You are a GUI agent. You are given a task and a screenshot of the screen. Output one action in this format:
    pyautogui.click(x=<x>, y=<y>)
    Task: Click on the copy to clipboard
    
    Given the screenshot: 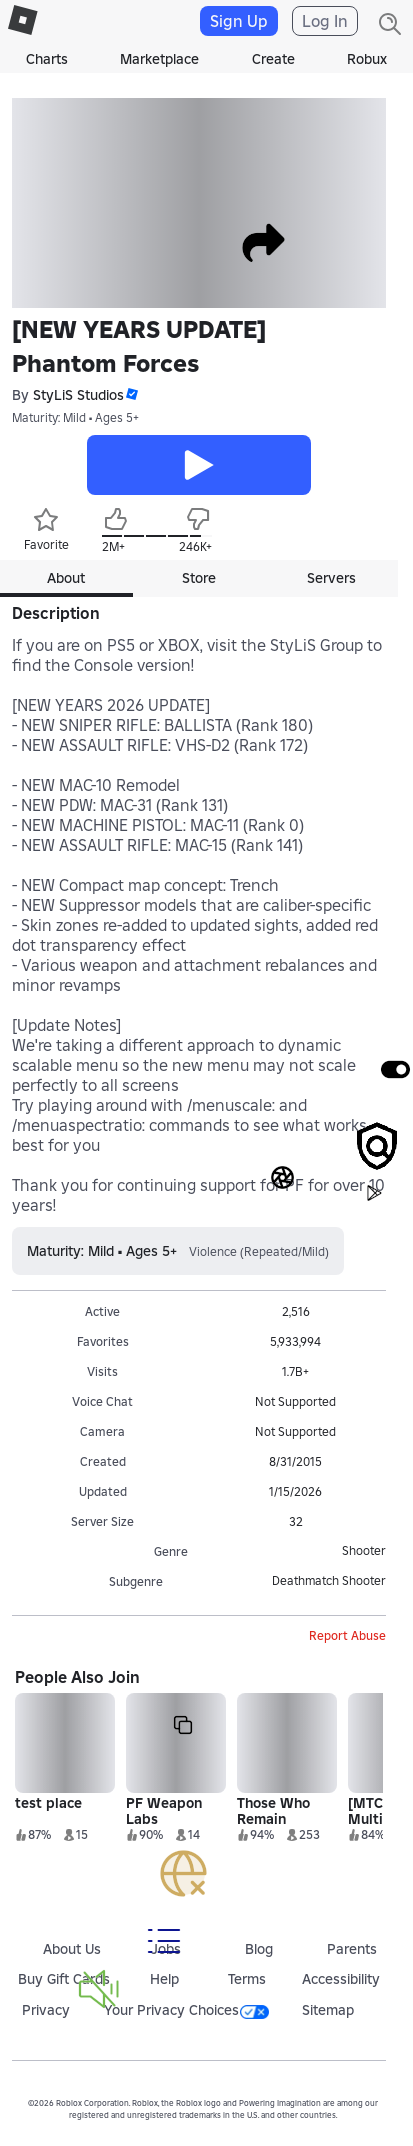 What is the action you would take?
    pyautogui.click(x=183, y=1725)
    